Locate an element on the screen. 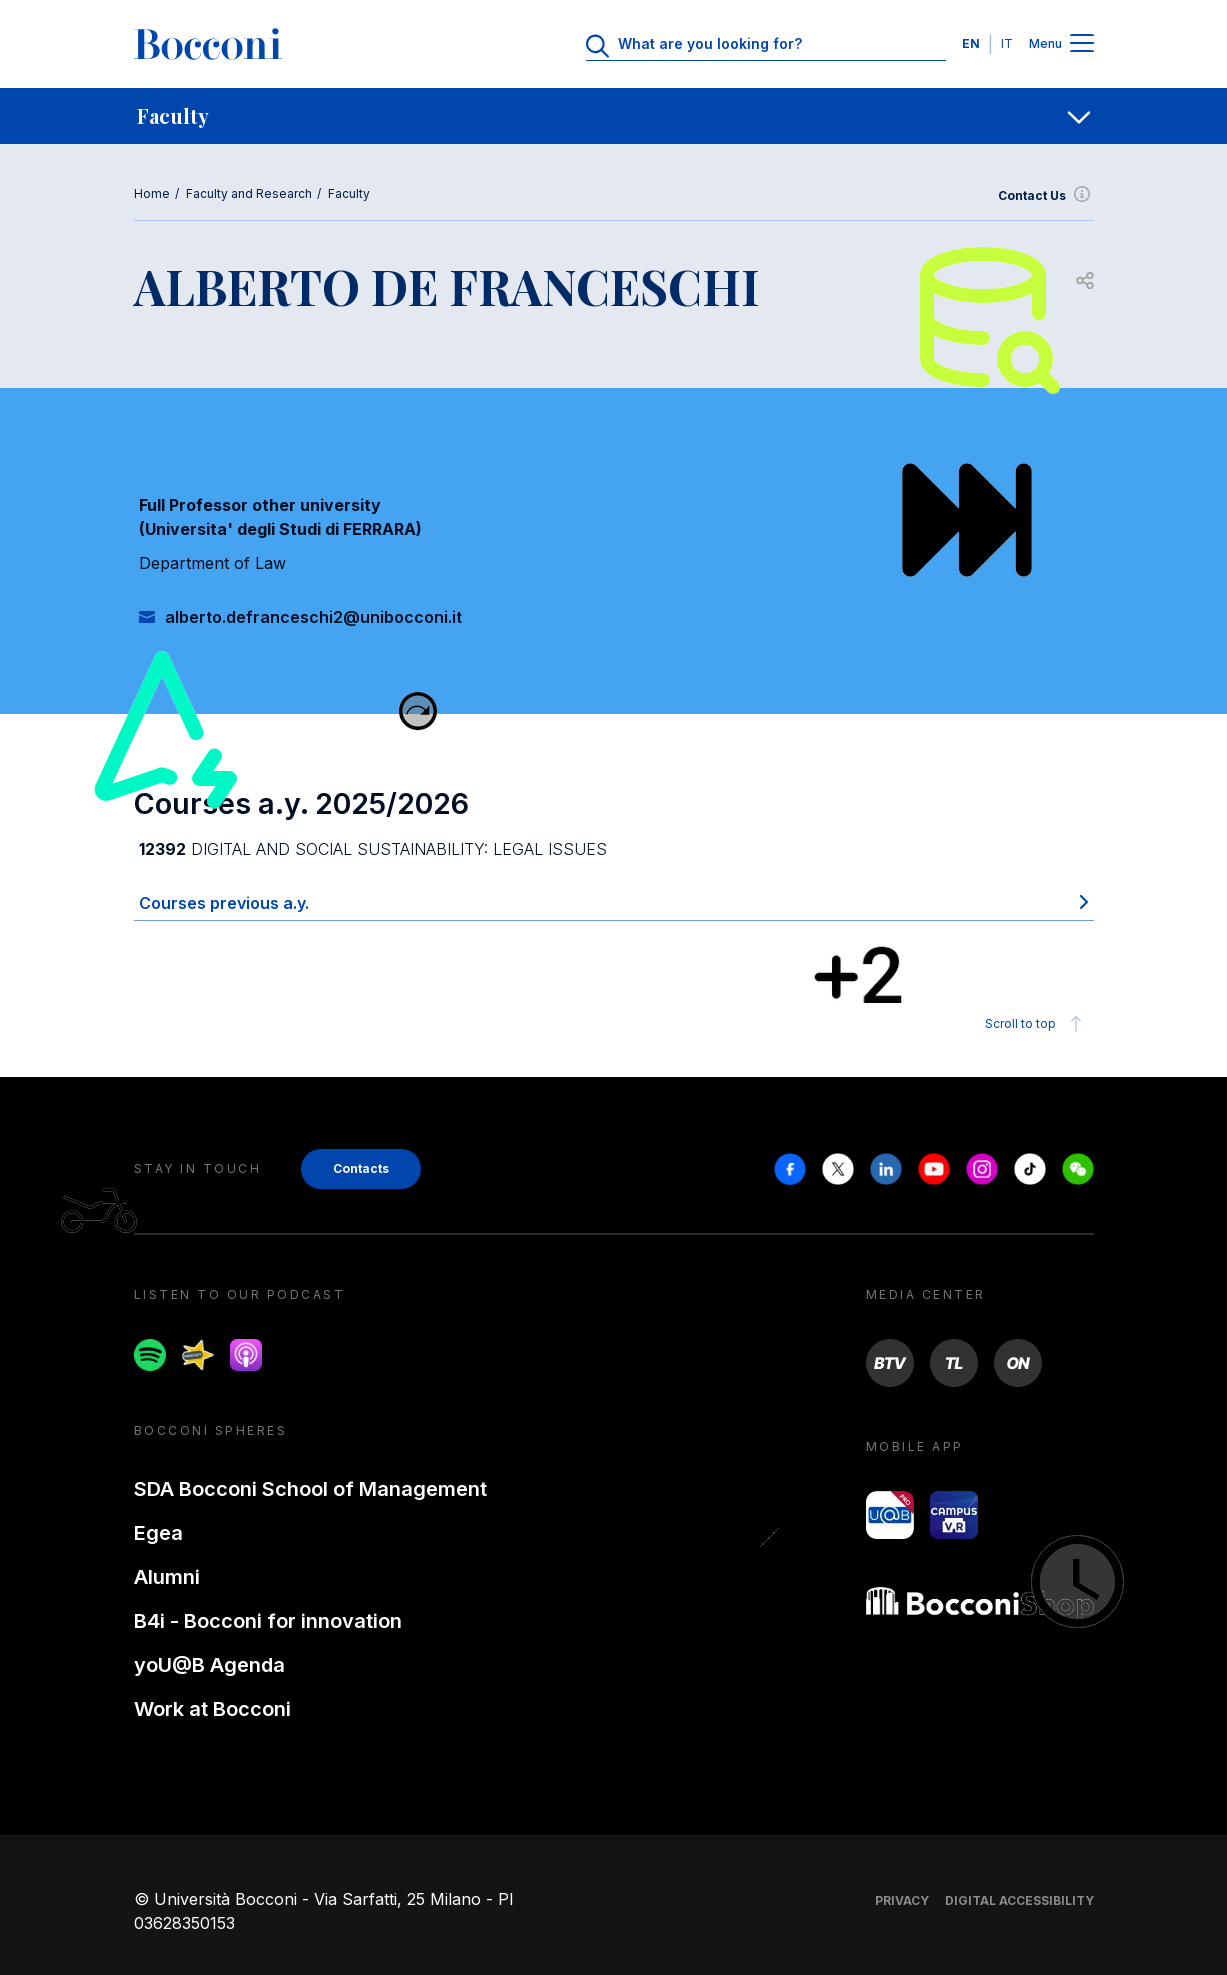 The image size is (1227, 1975). quick navigation or fast route option is located at coordinates (162, 726).